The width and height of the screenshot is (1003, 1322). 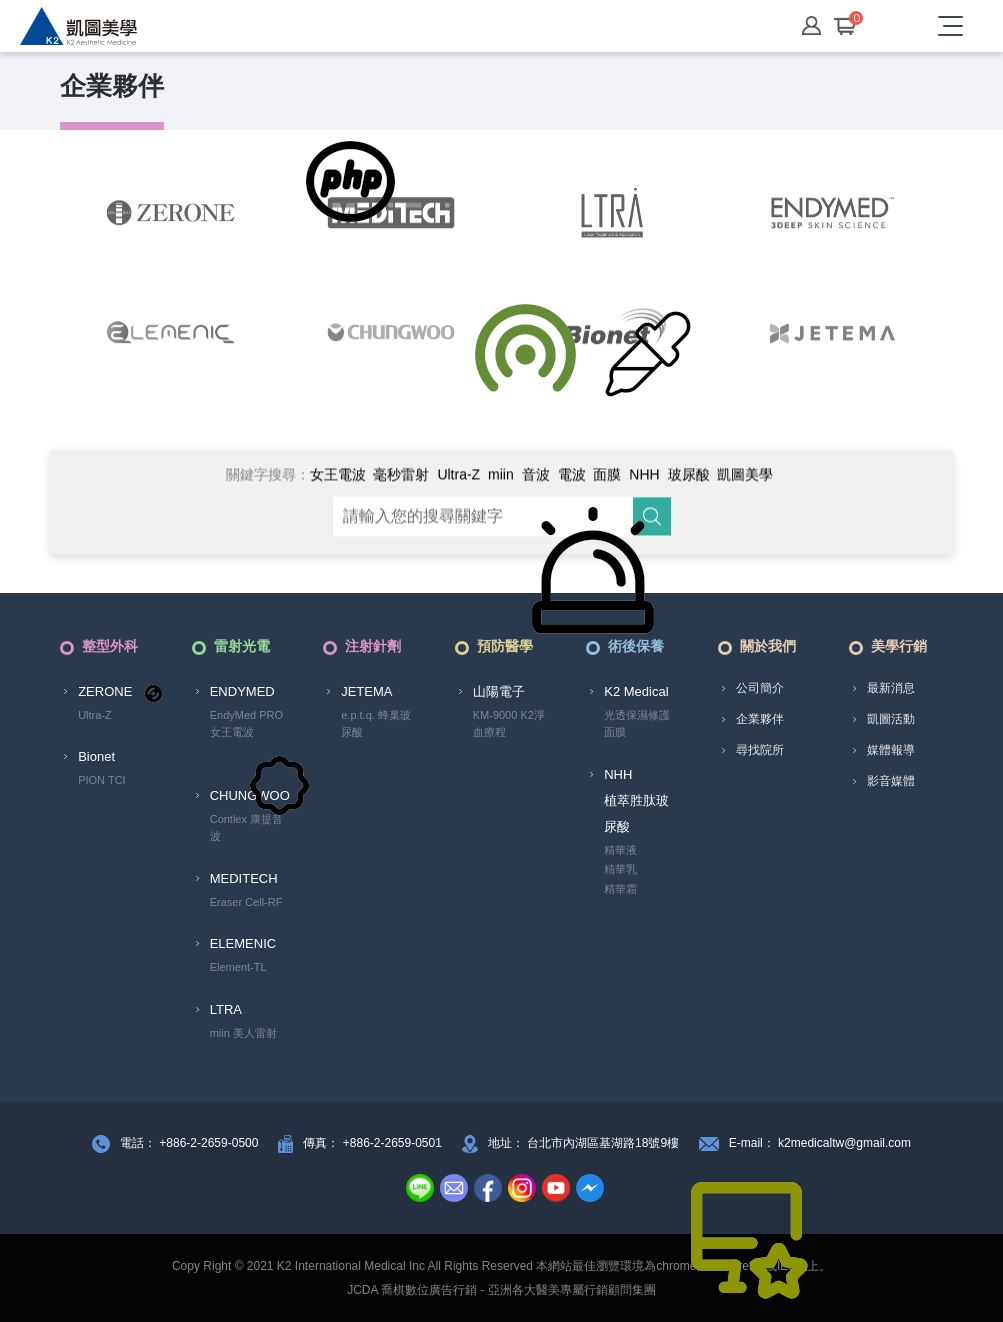 What do you see at coordinates (525, 349) in the screenshot?
I see `start a live broadcast or stream` at bounding box center [525, 349].